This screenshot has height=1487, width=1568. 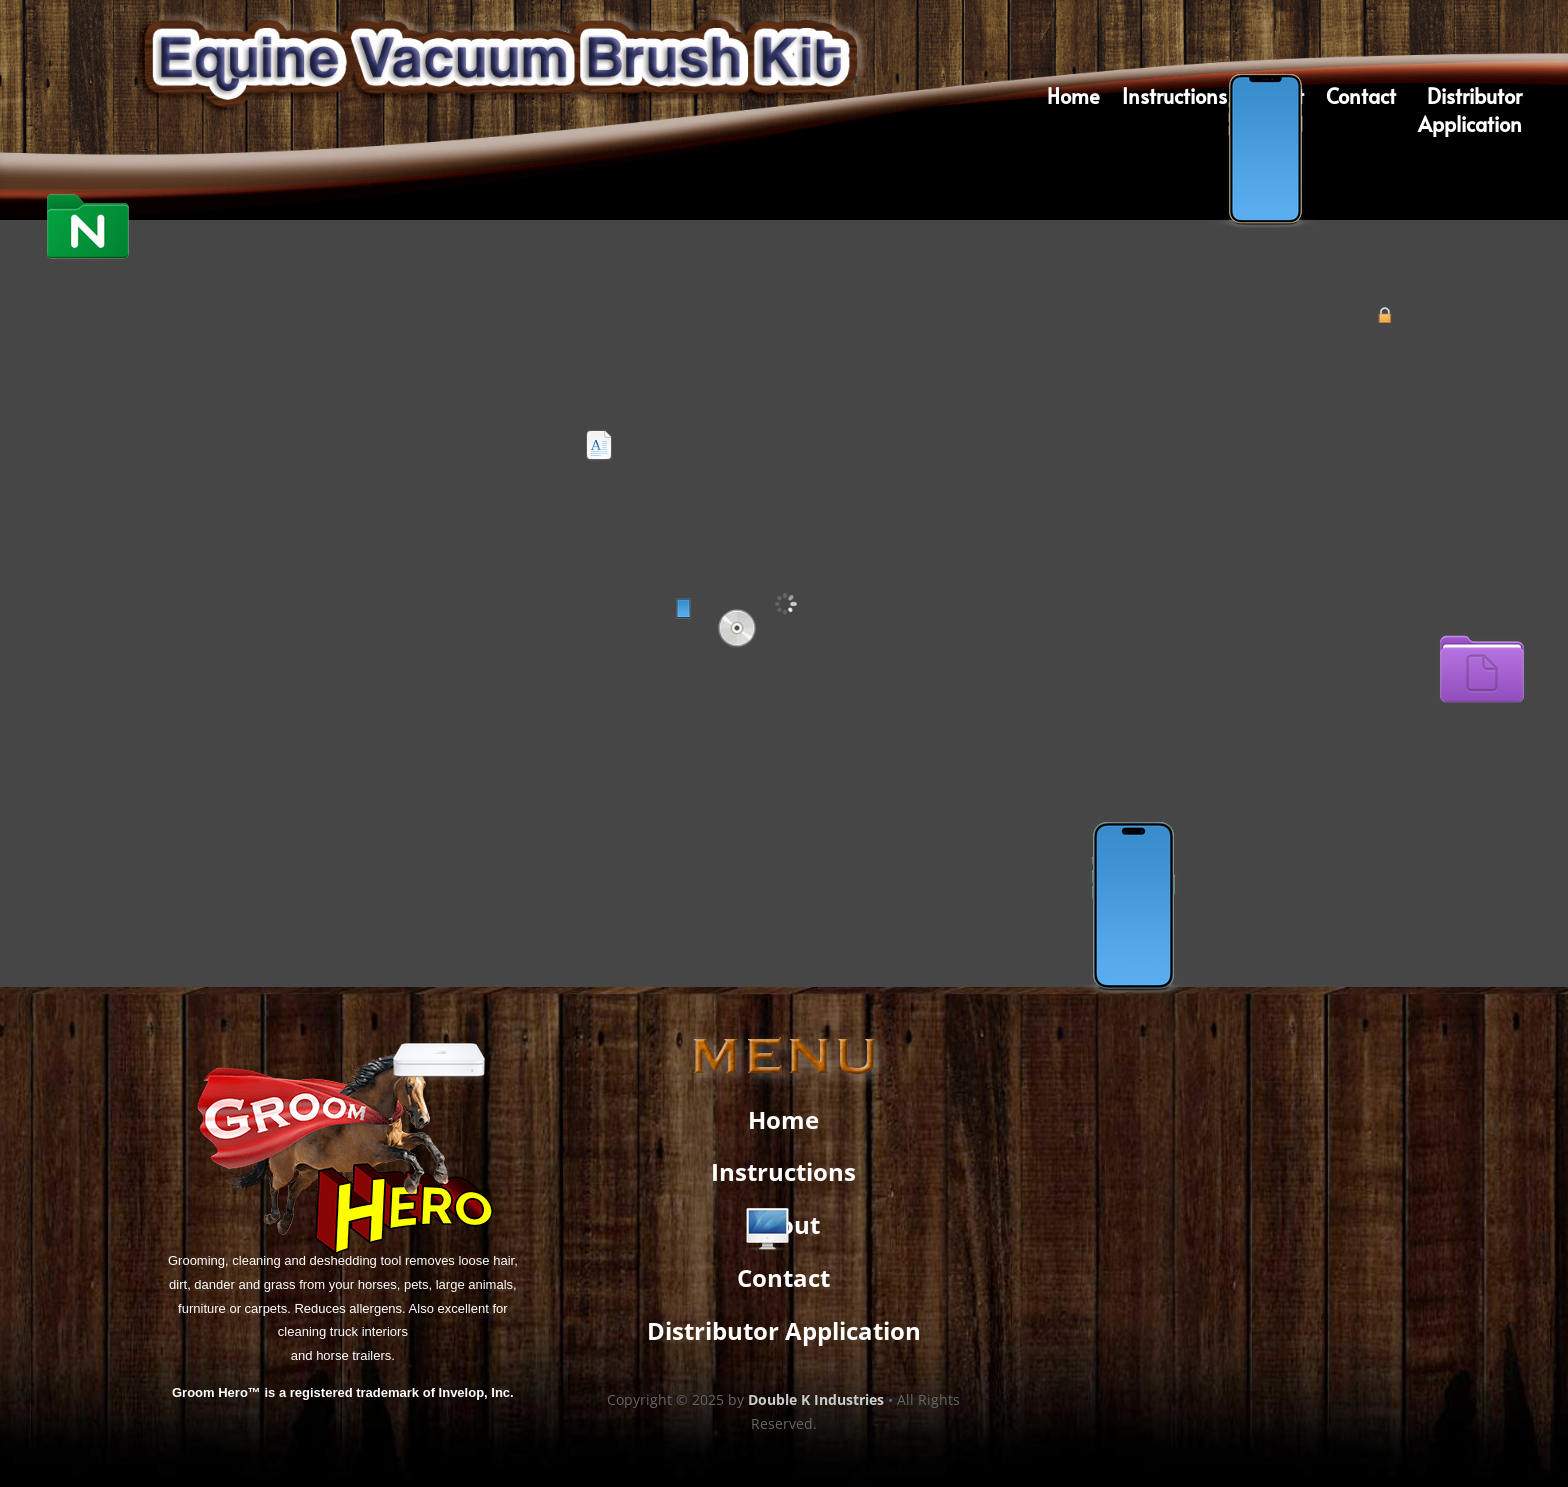 What do you see at coordinates (683, 608) in the screenshot?
I see `iPad Air M2 device icon` at bounding box center [683, 608].